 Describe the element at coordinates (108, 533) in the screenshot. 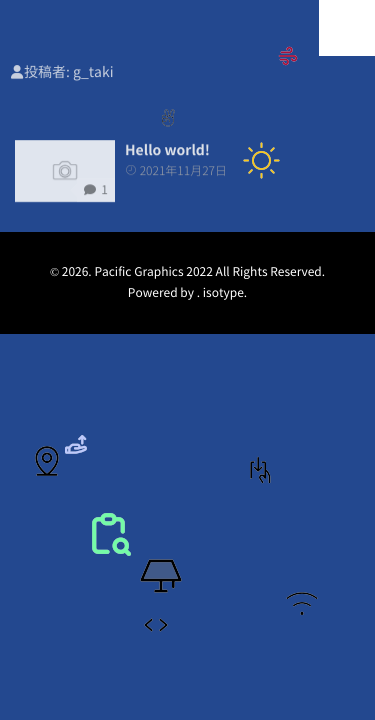

I see `search clipboard contents` at that location.